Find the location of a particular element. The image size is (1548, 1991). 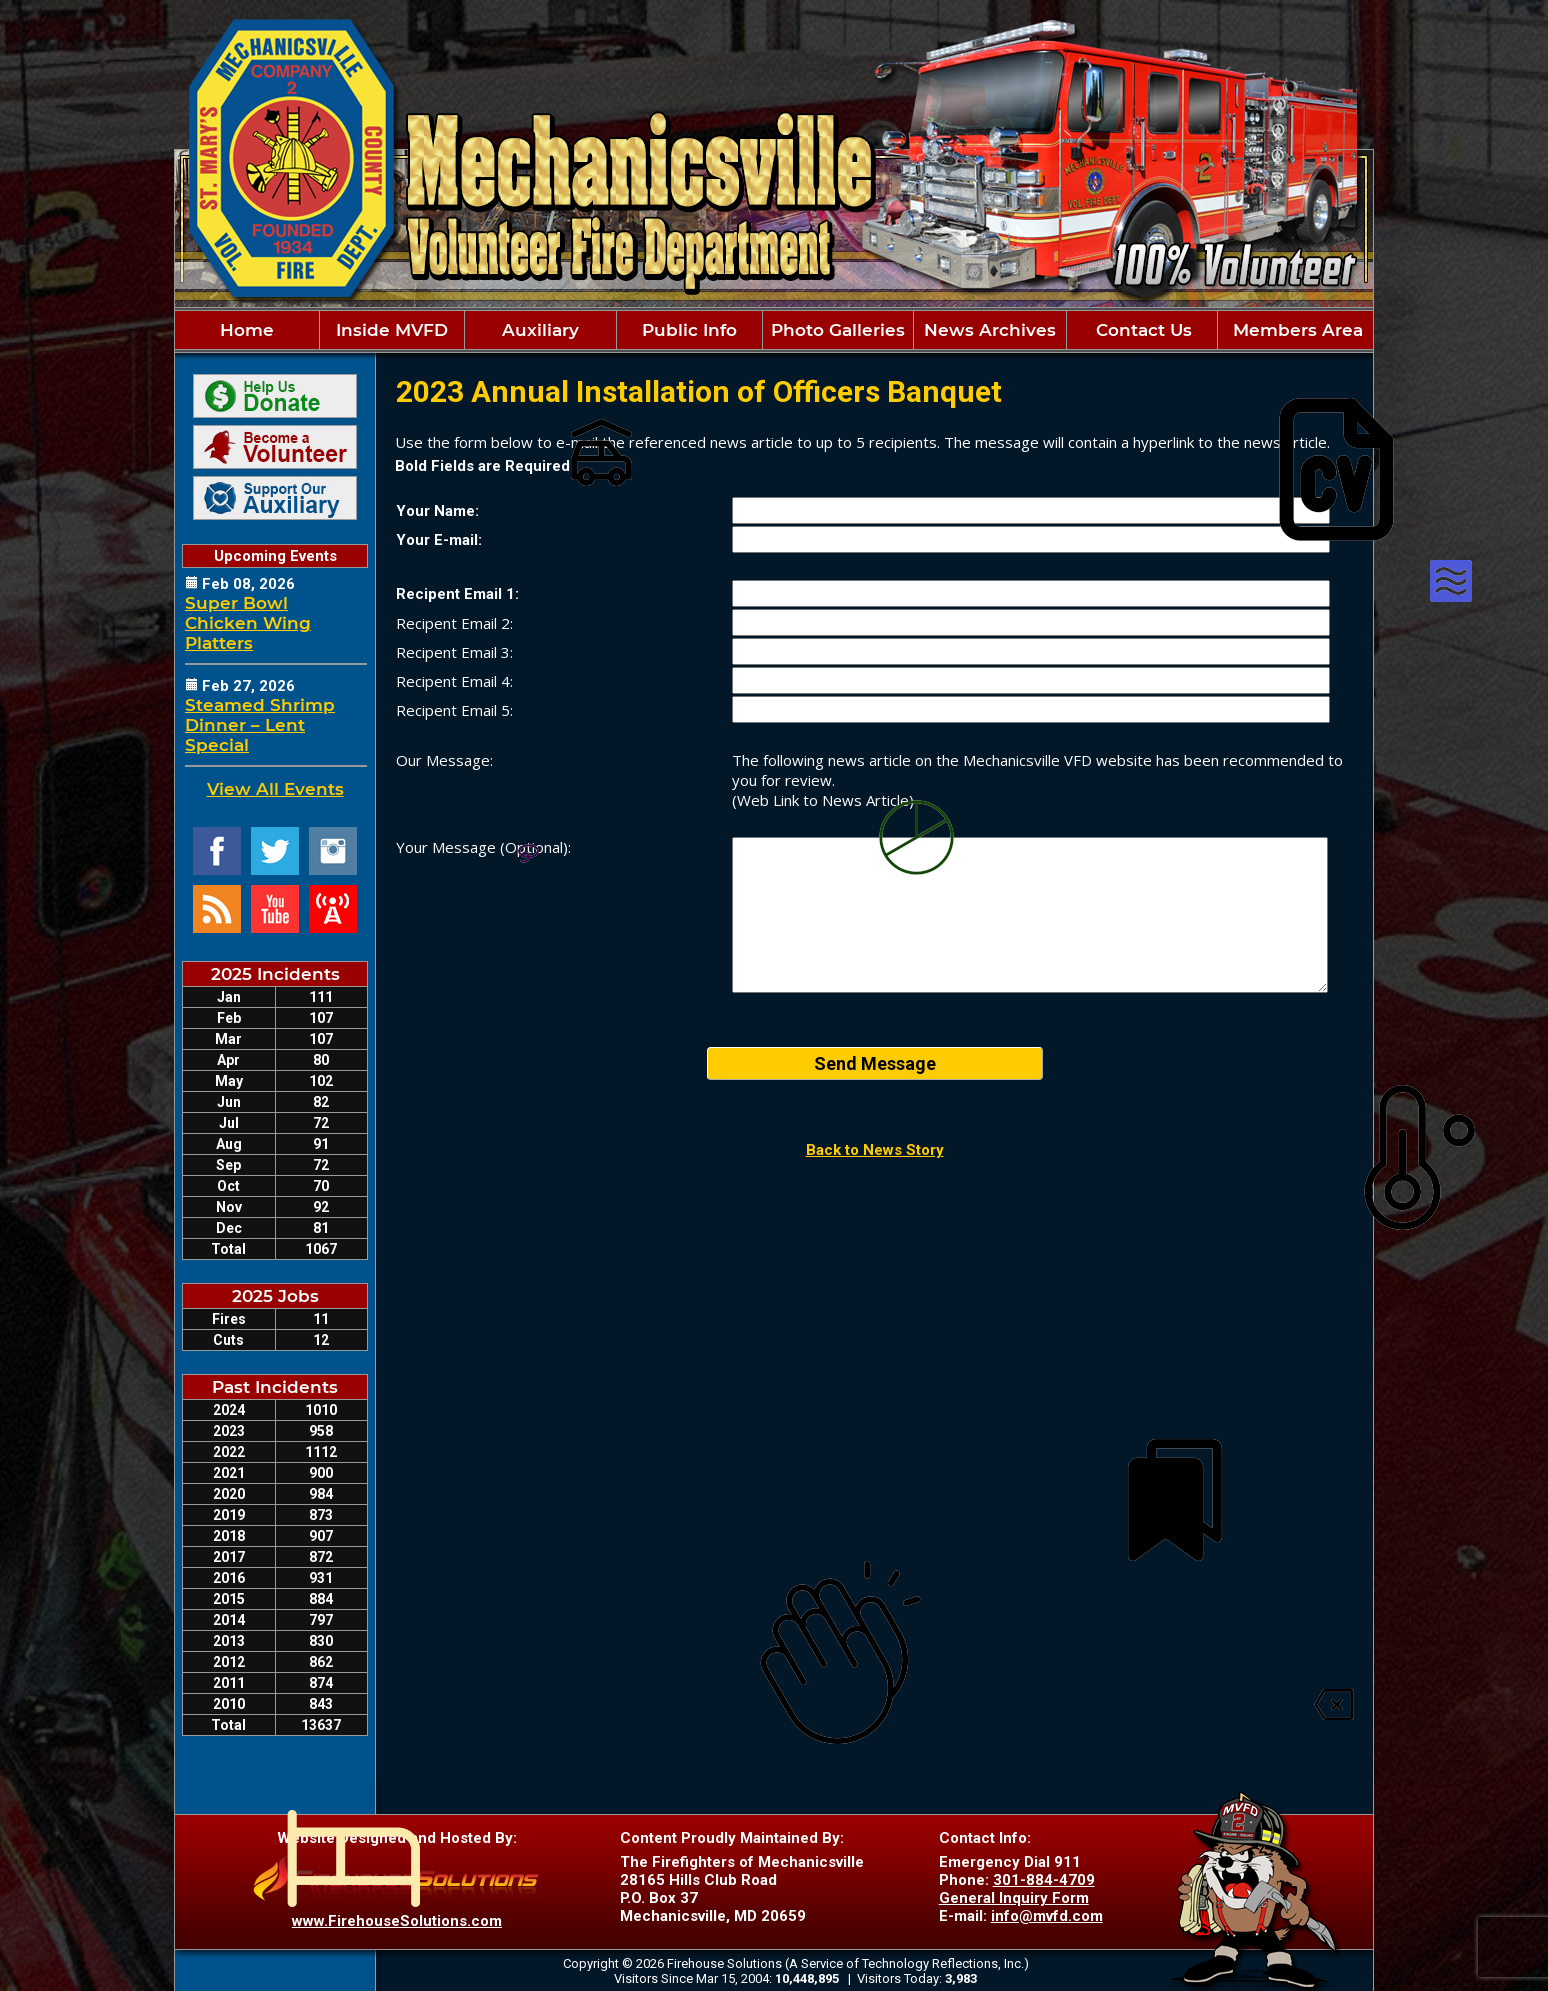

view current temperature is located at coordinates (1407, 1157).